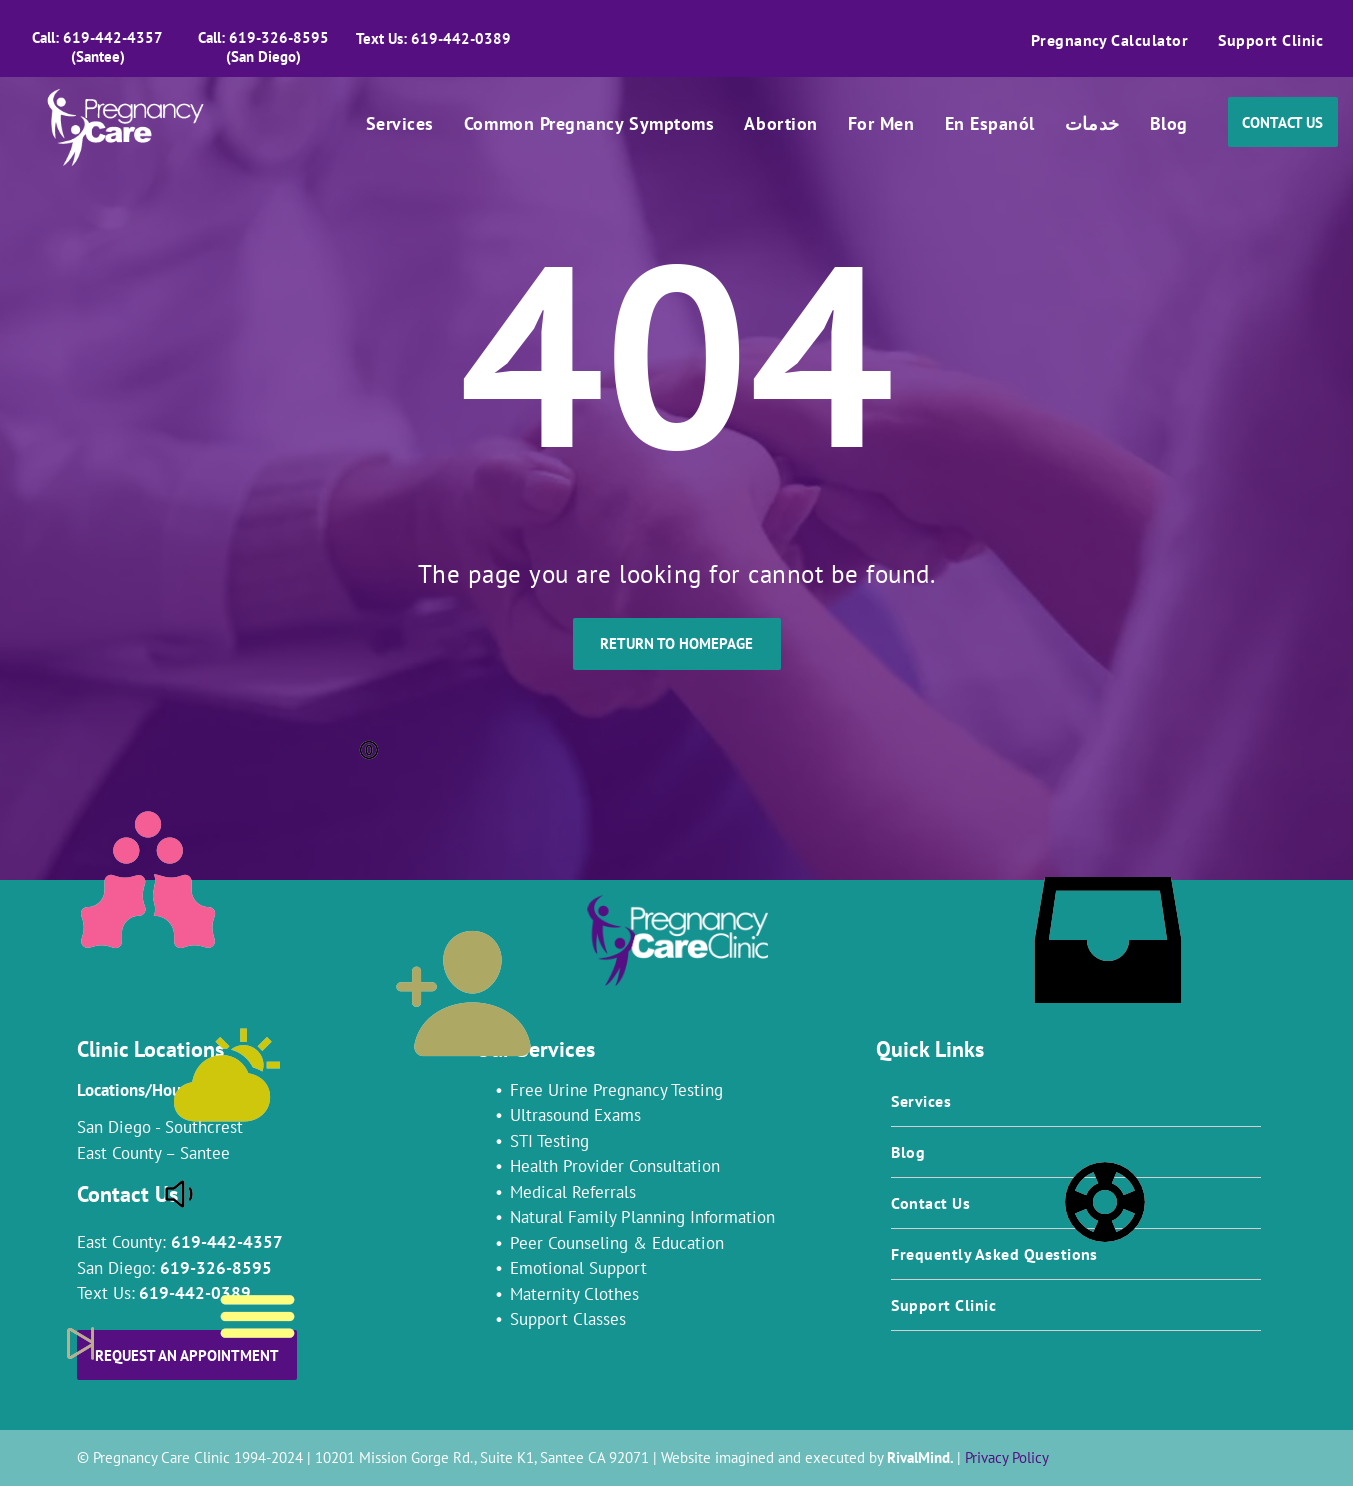 The width and height of the screenshot is (1353, 1486). Describe the element at coordinates (179, 1194) in the screenshot. I see `adjust audio to low volume level` at that location.